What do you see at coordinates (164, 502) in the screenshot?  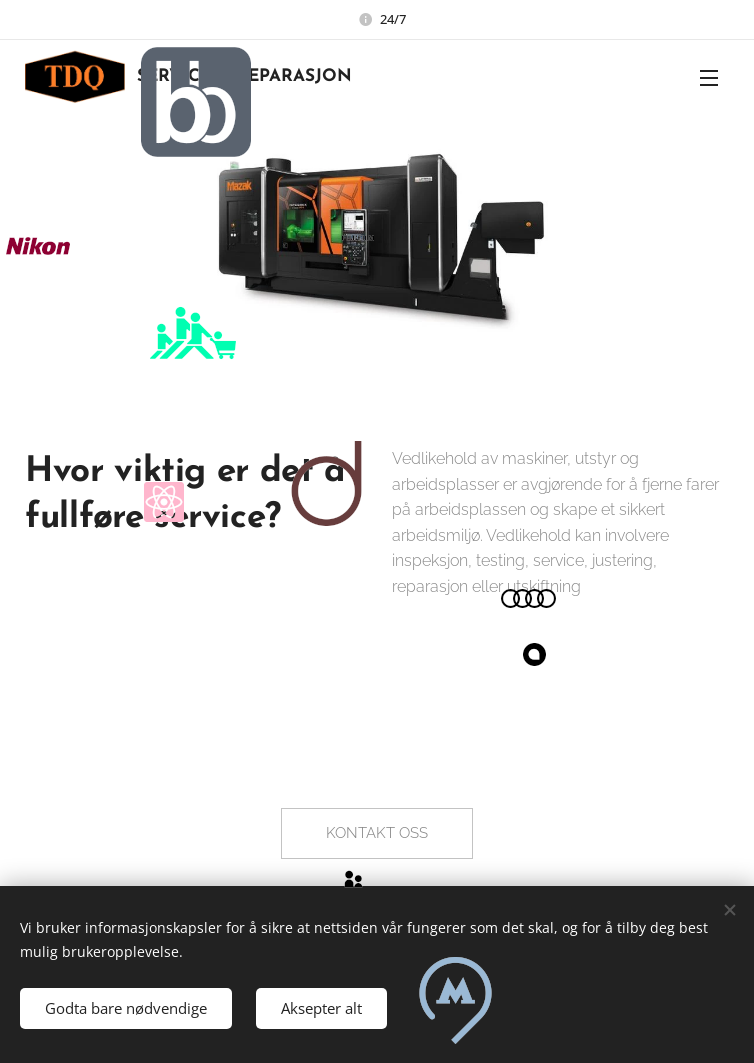 I see `visit protondb website for linux gaming compatibility` at bounding box center [164, 502].